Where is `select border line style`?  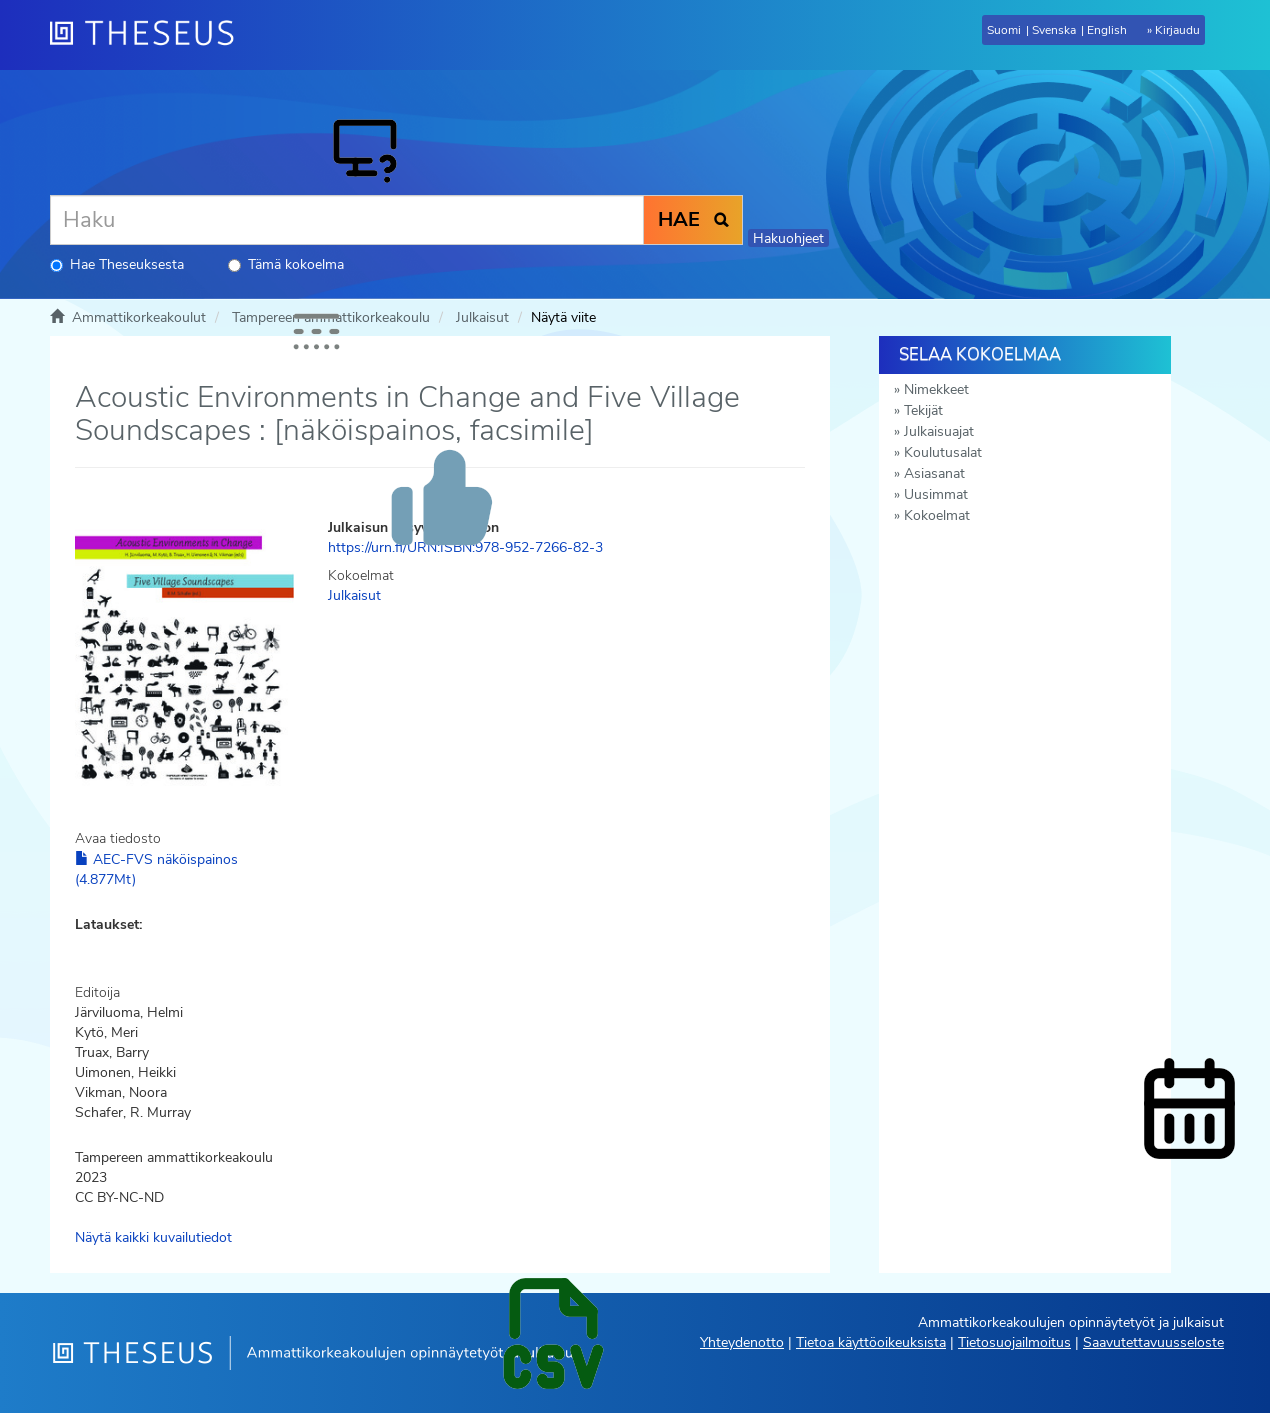
select border line style is located at coordinates (316, 331).